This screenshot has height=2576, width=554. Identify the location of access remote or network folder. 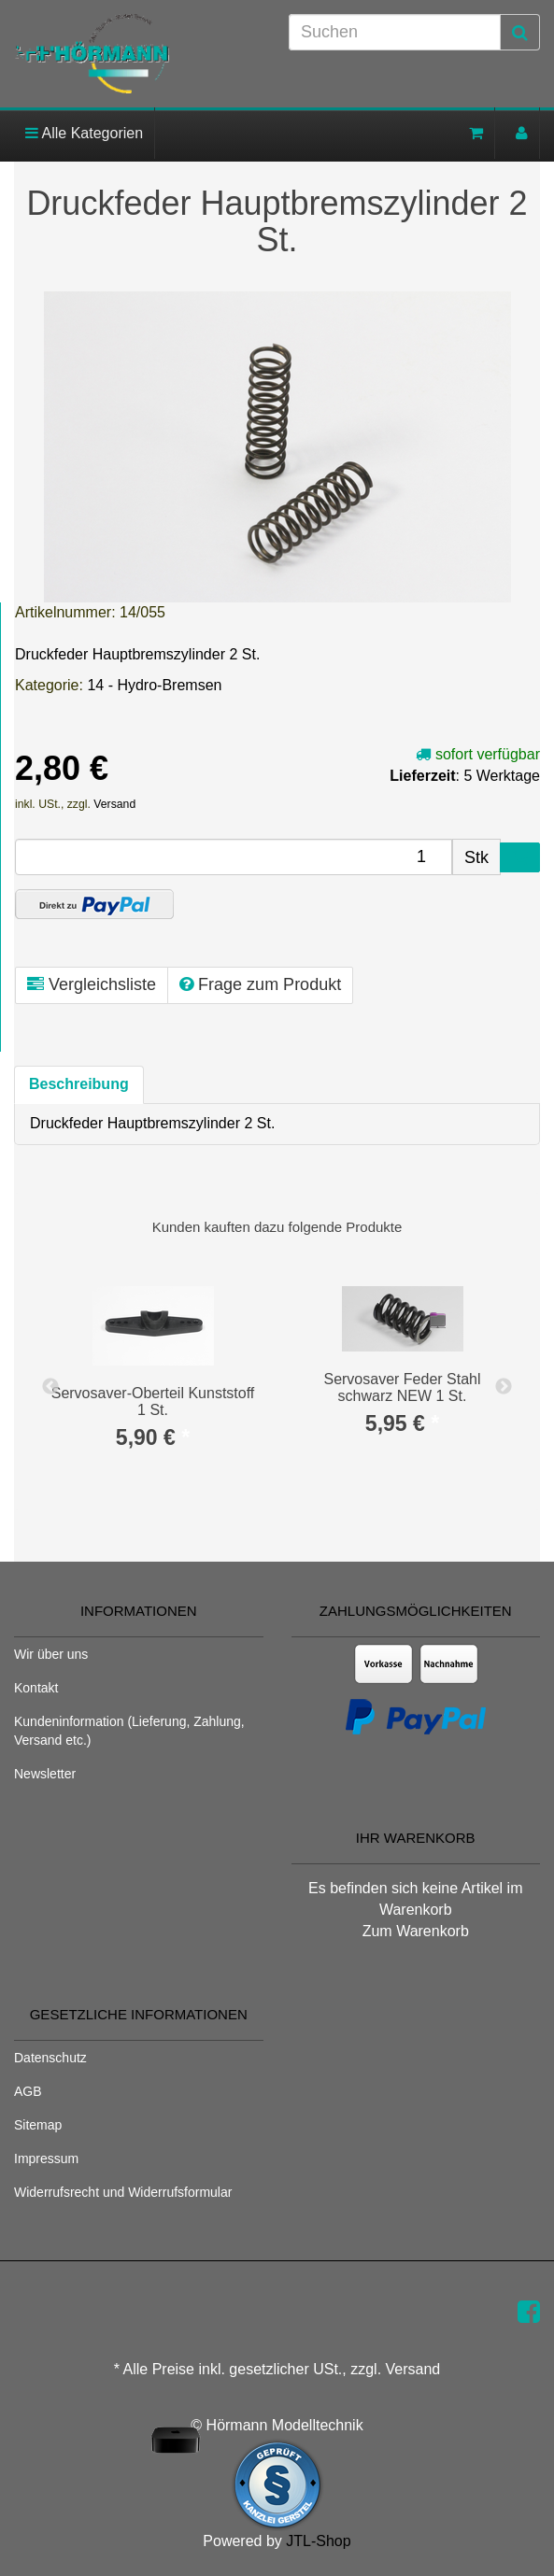
(437, 1320).